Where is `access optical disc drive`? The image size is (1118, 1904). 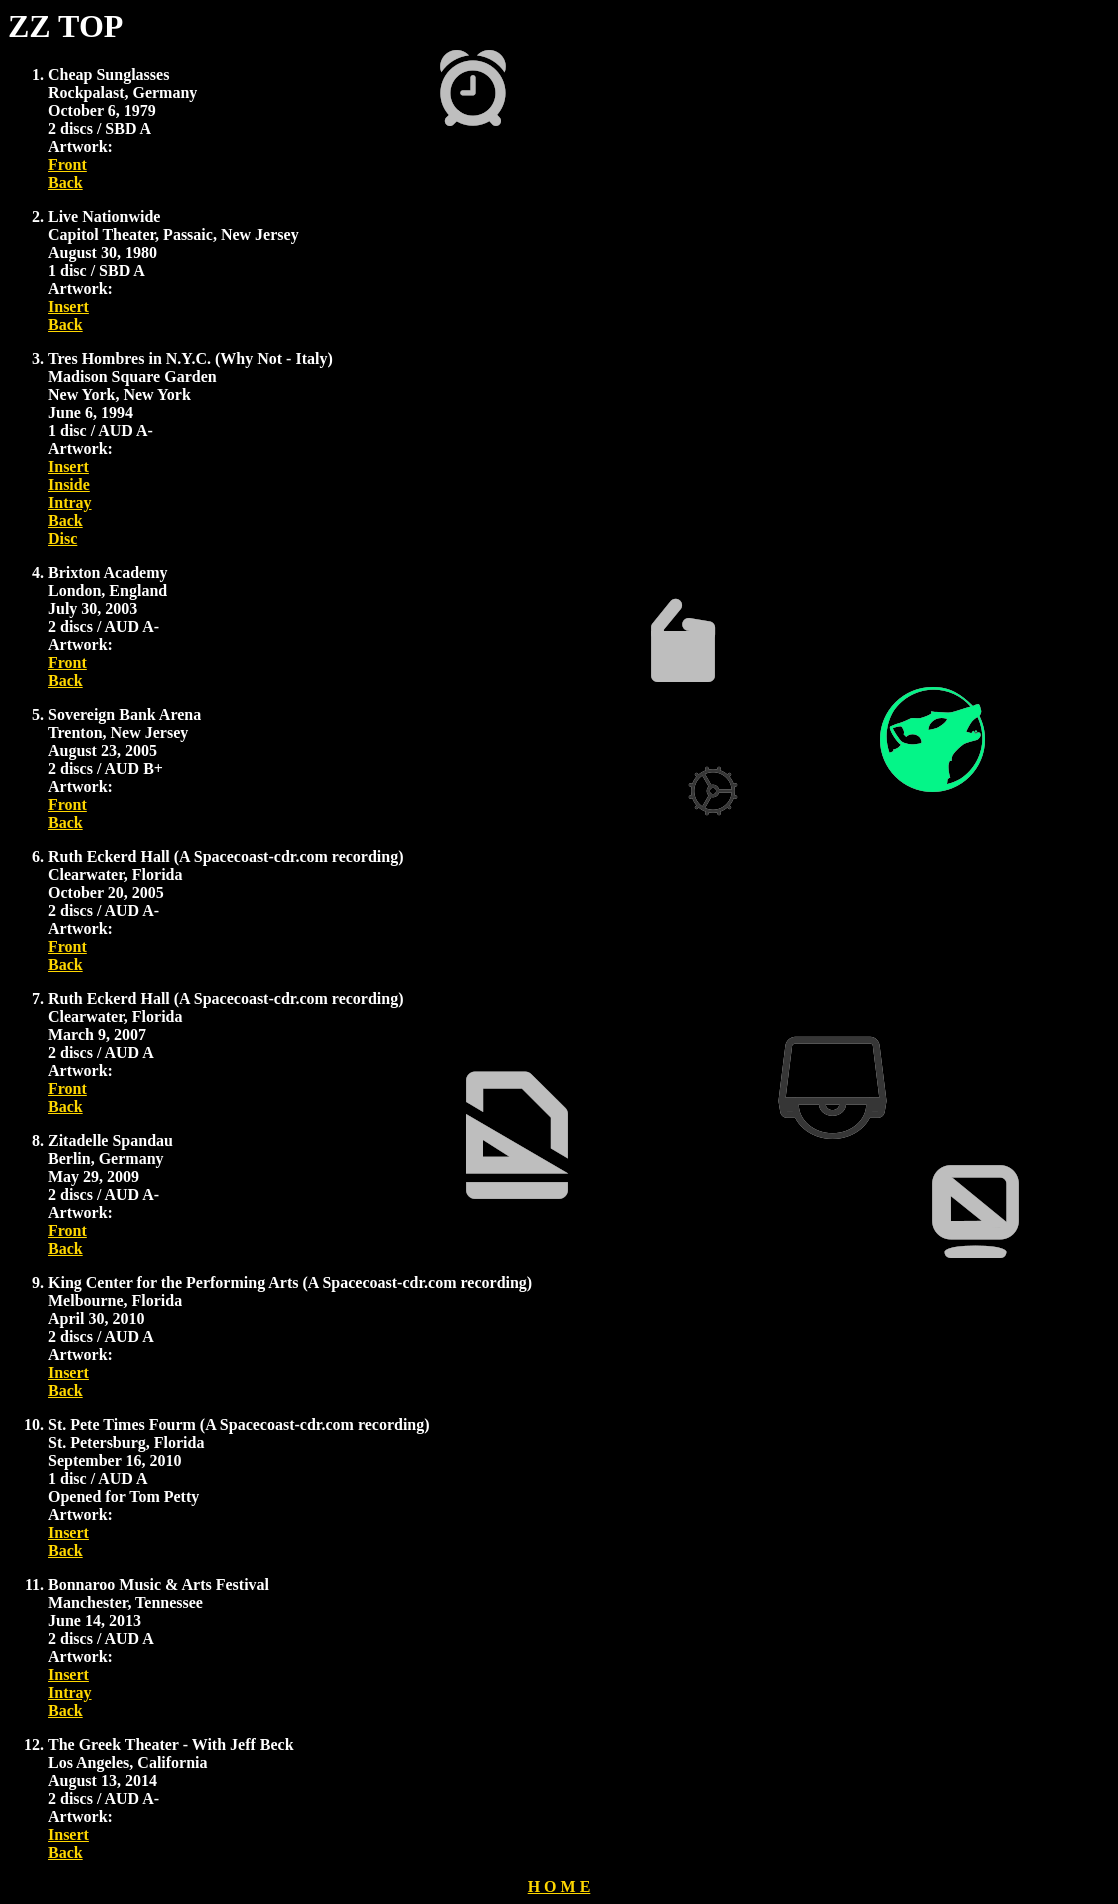
access optical disc drive is located at coordinates (832, 1084).